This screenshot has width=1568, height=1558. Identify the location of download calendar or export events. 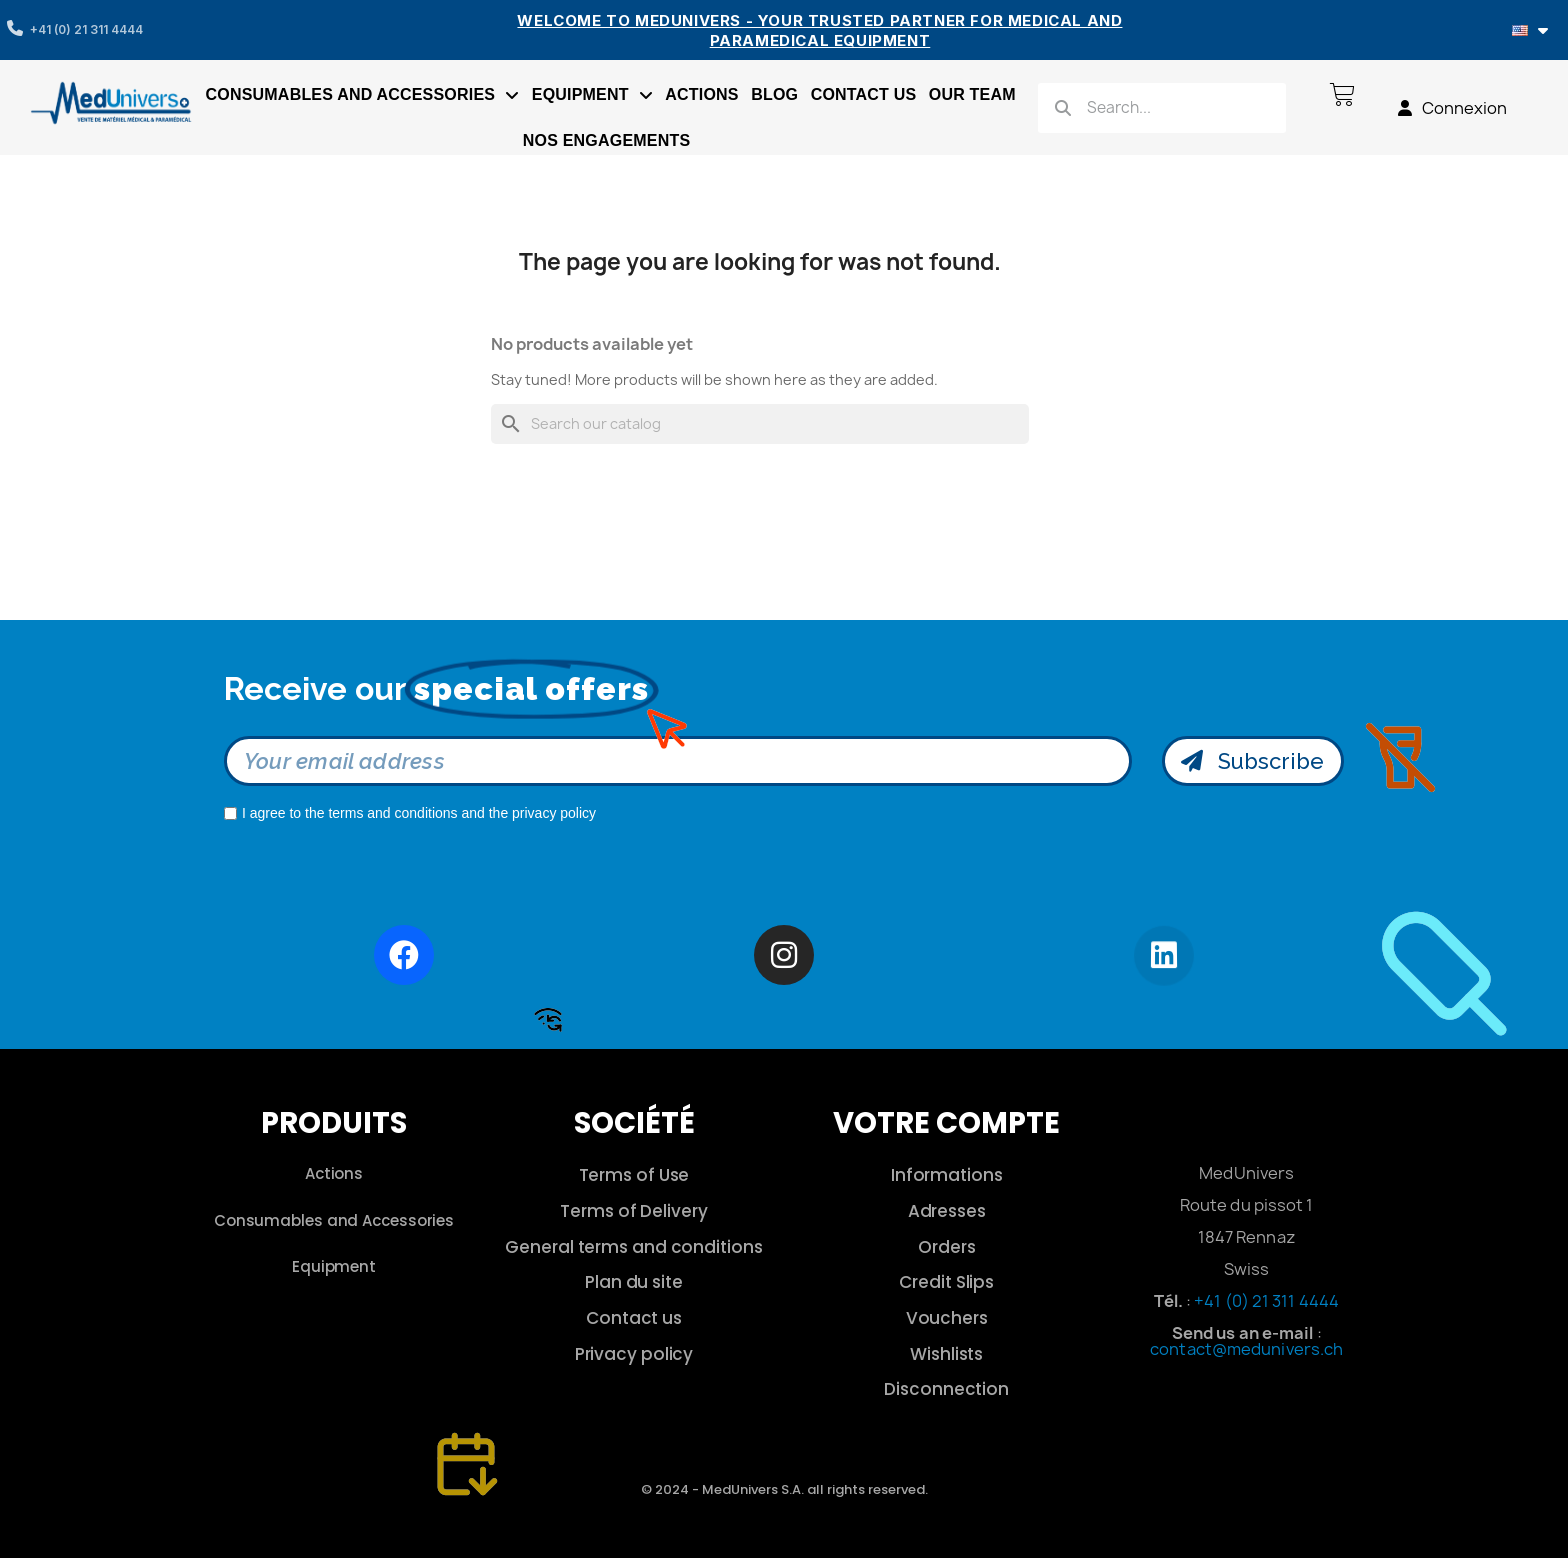
(466, 1464).